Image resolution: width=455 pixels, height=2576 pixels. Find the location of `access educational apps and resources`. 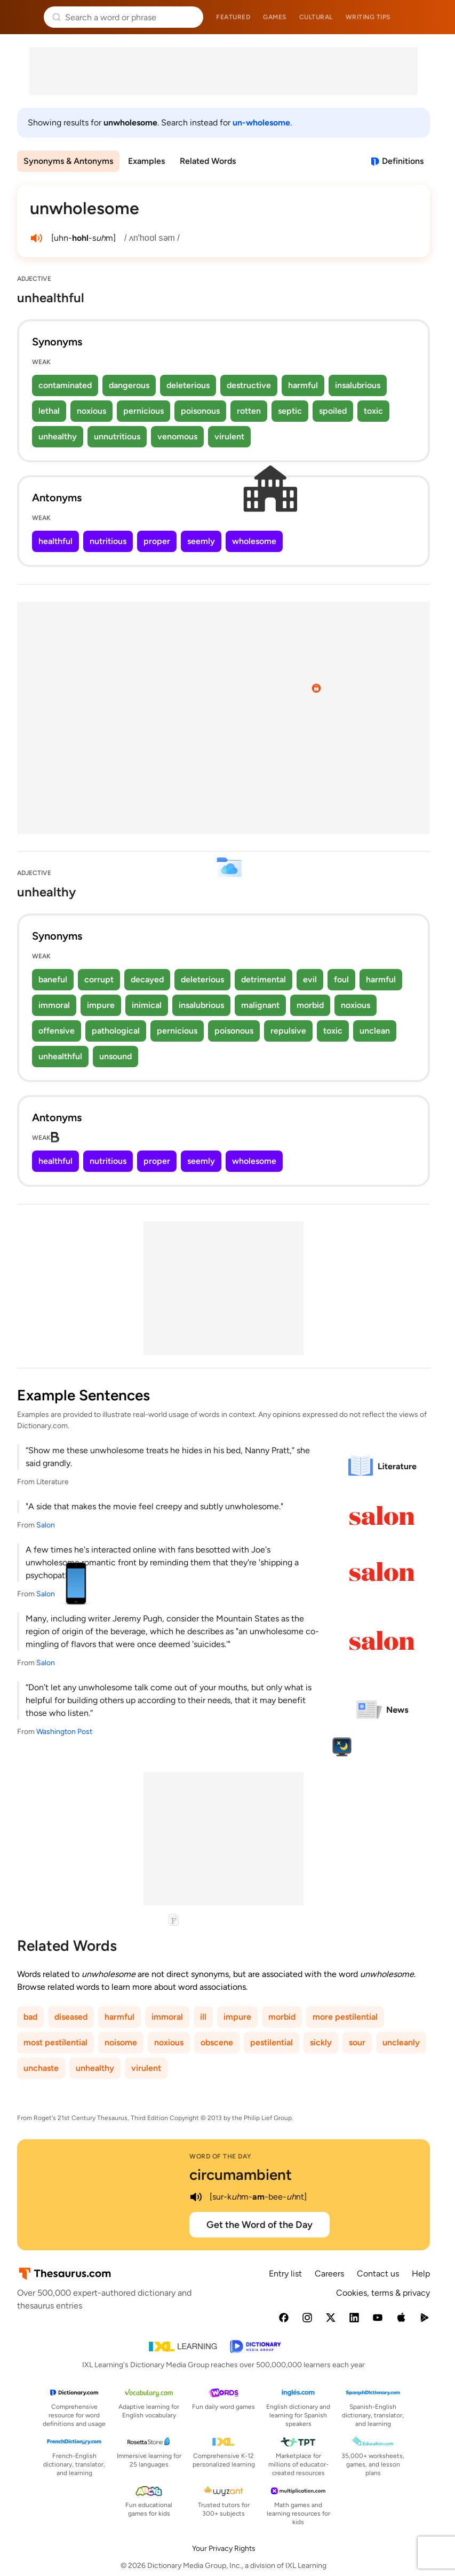

access educational apps and resources is located at coordinates (268, 490).